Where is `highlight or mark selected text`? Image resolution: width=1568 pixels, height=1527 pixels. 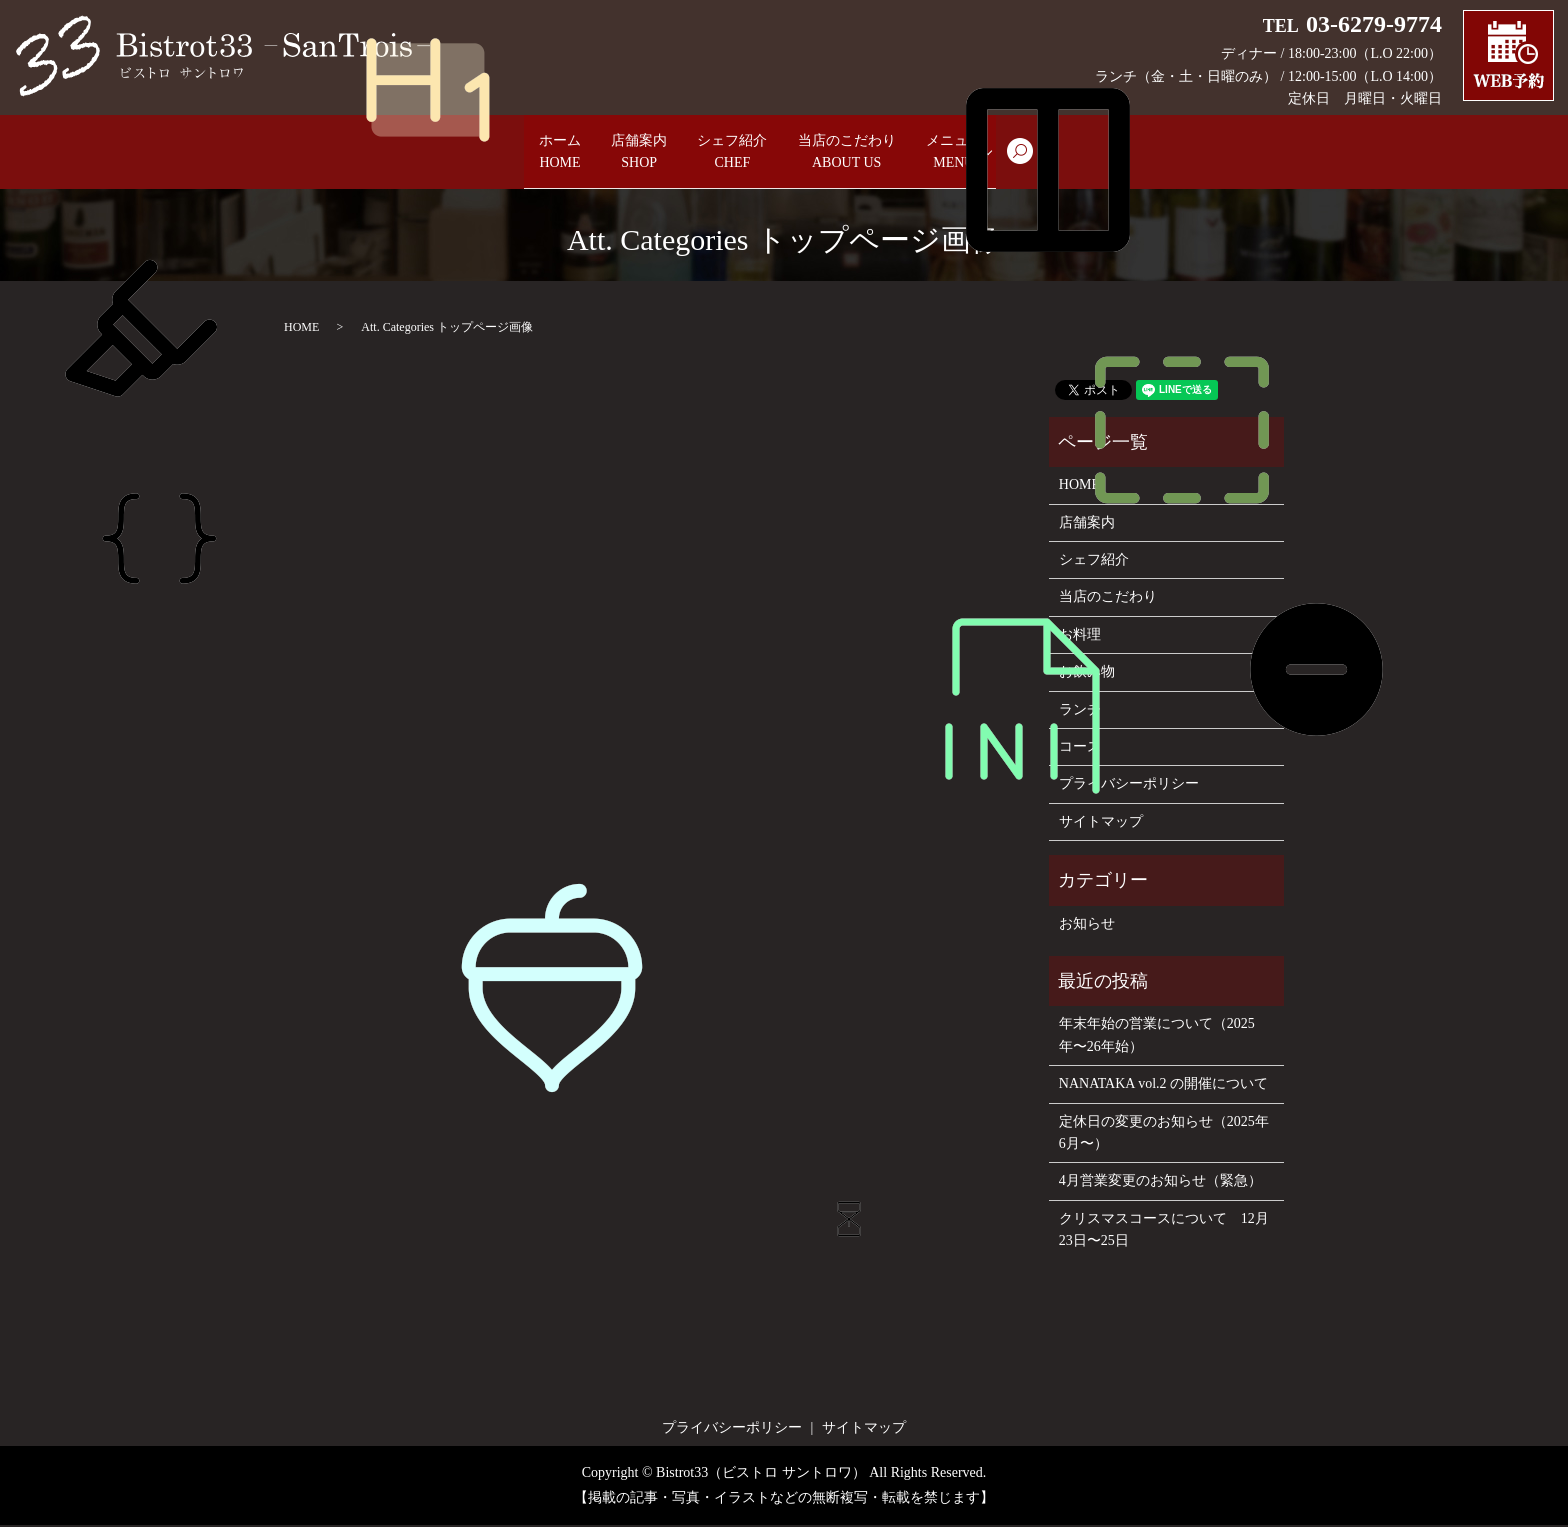
highlight or mark selected text is located at coordinates (137, 334).